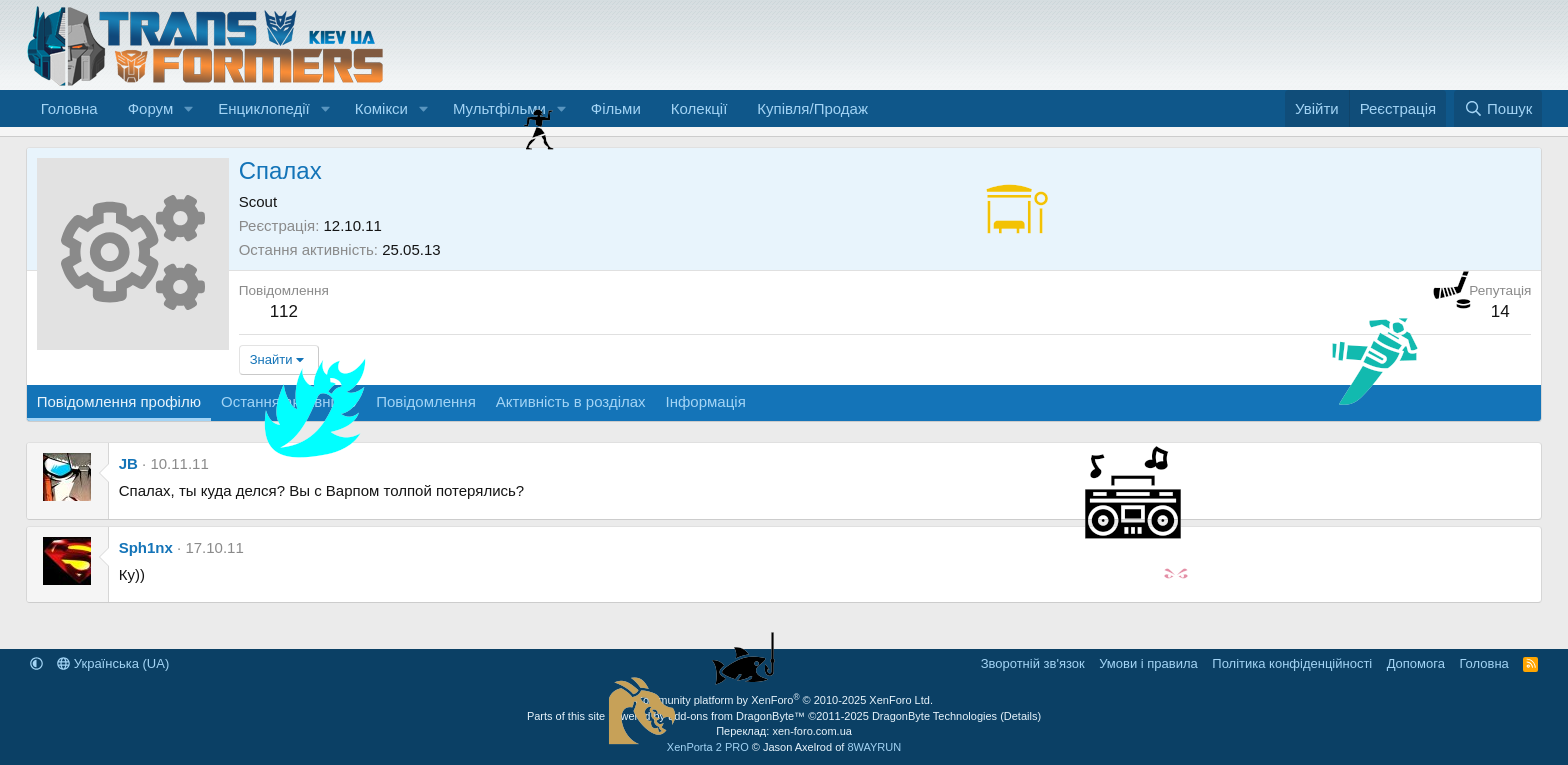  What do you see at coordinates (1176, 574) in the screenshot?
I see `indicates an angry or hostile character state` at bounding box center [1176, 574].